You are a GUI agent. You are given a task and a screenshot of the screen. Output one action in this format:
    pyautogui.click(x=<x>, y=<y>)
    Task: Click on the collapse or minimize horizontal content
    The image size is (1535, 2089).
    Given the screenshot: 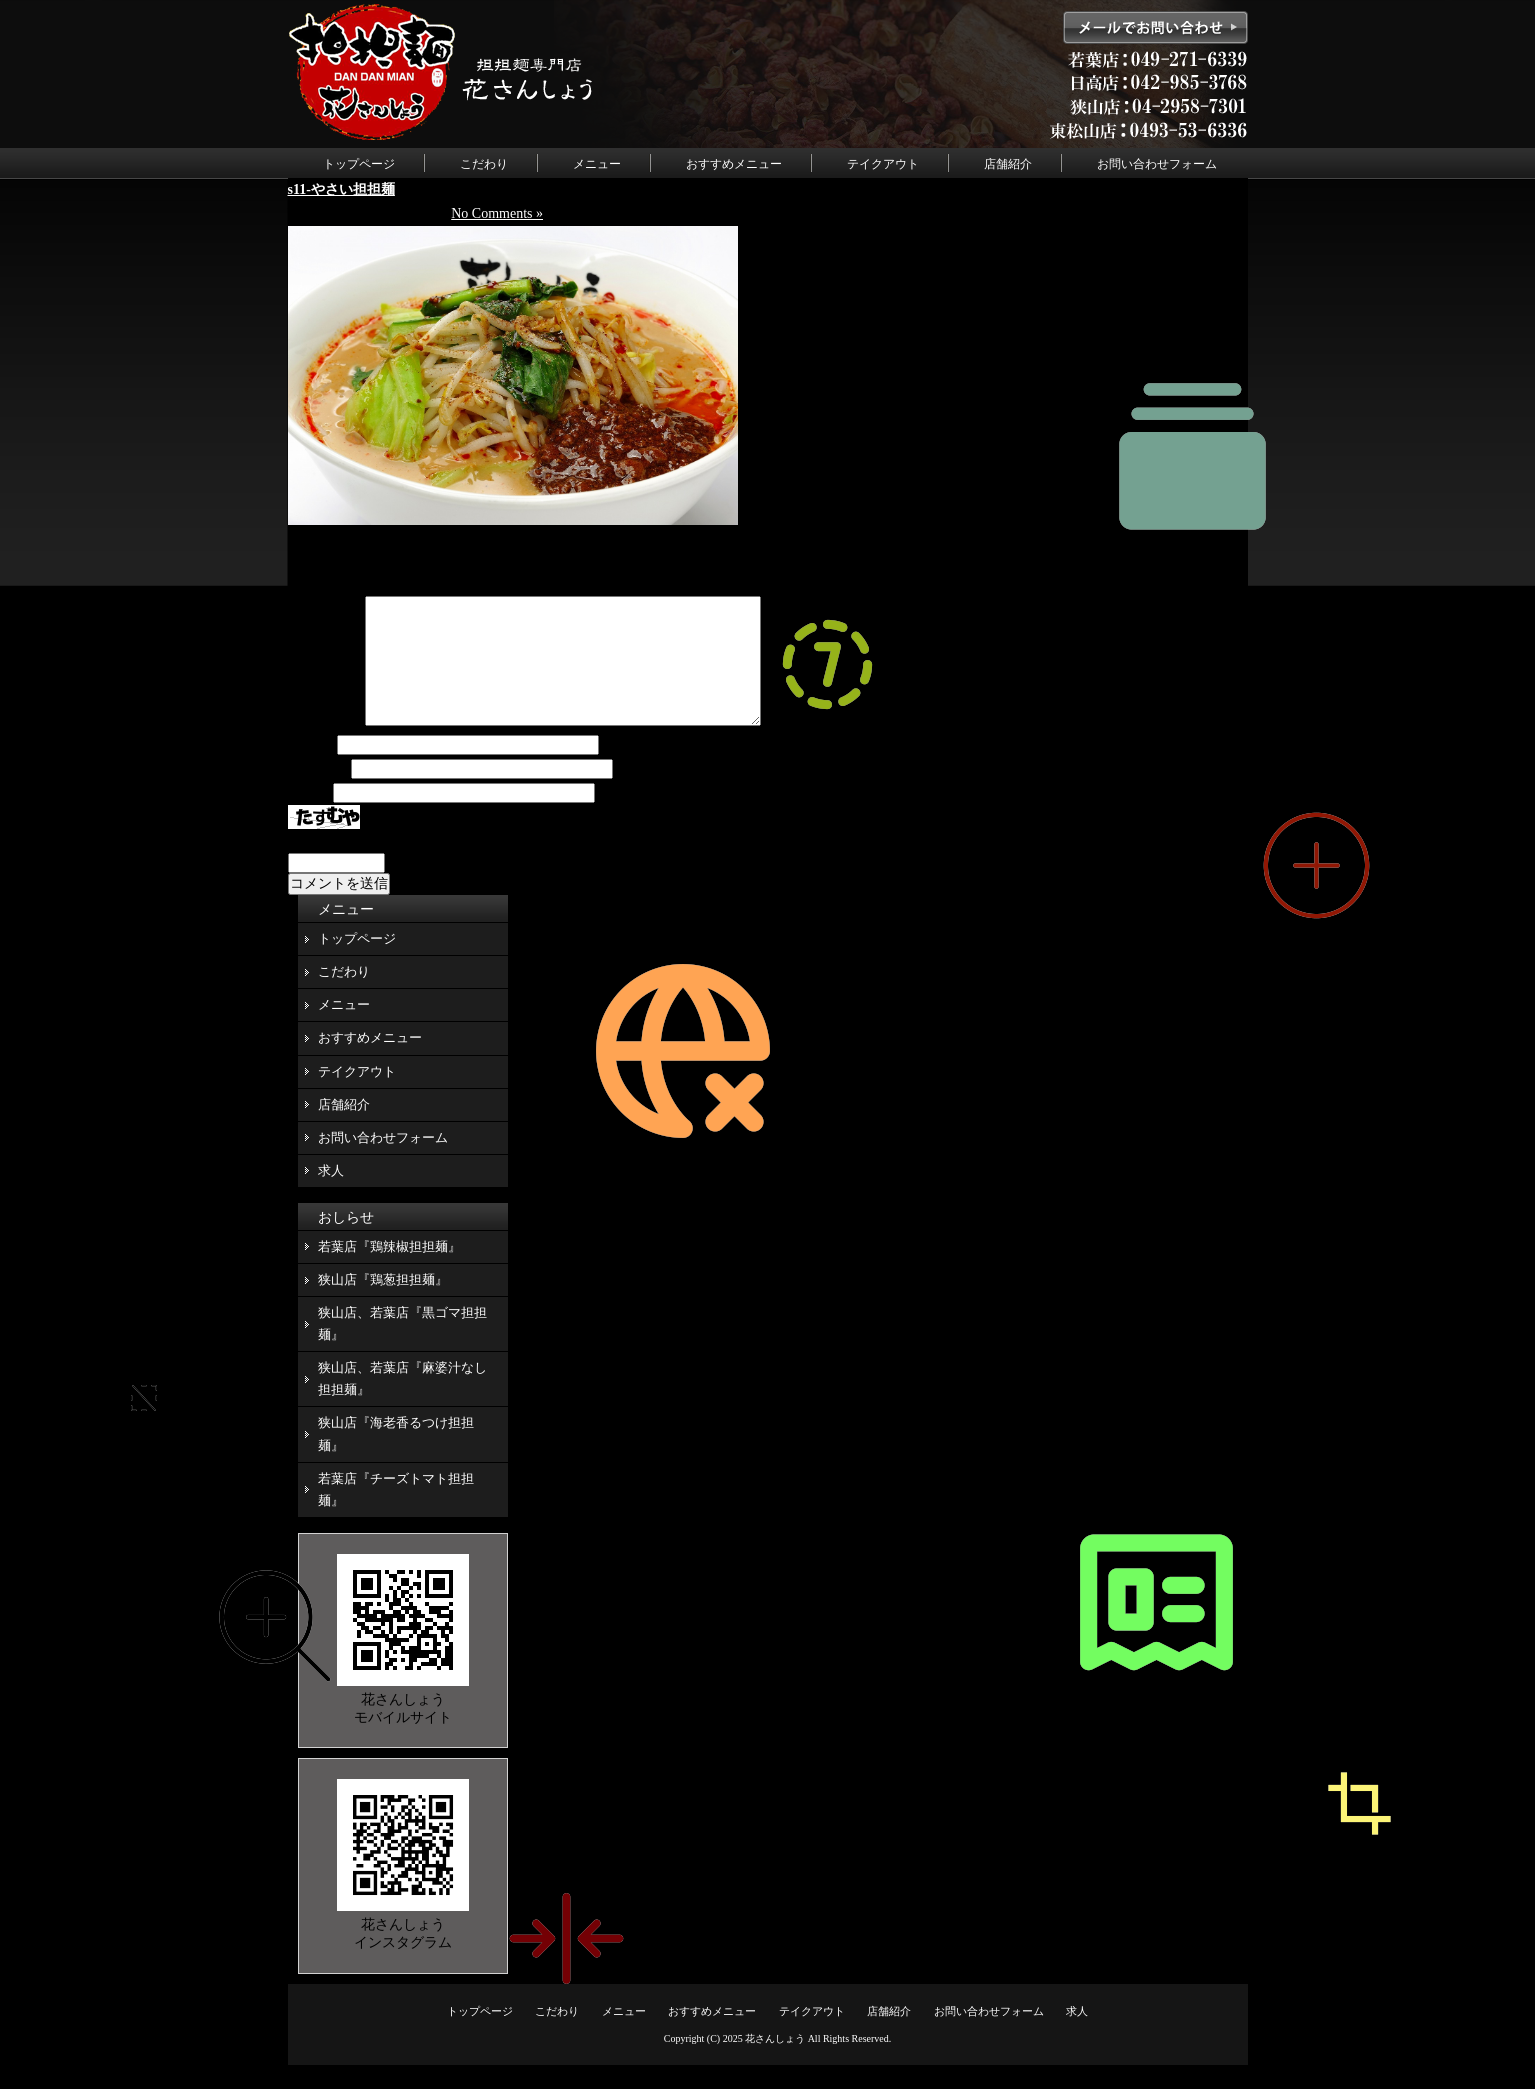 What is the action you would take?
    pyautogui.click(x=566, y=1938)
    